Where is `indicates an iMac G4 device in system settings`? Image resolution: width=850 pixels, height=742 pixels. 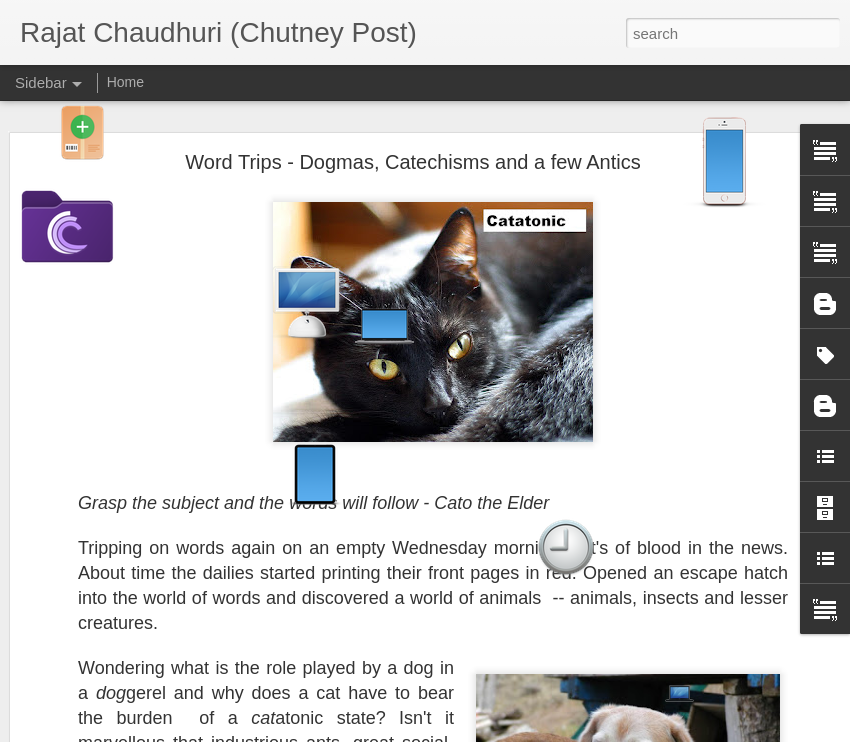 indicates an iMac G4 device in system settings is located at coordinates (307, 299).